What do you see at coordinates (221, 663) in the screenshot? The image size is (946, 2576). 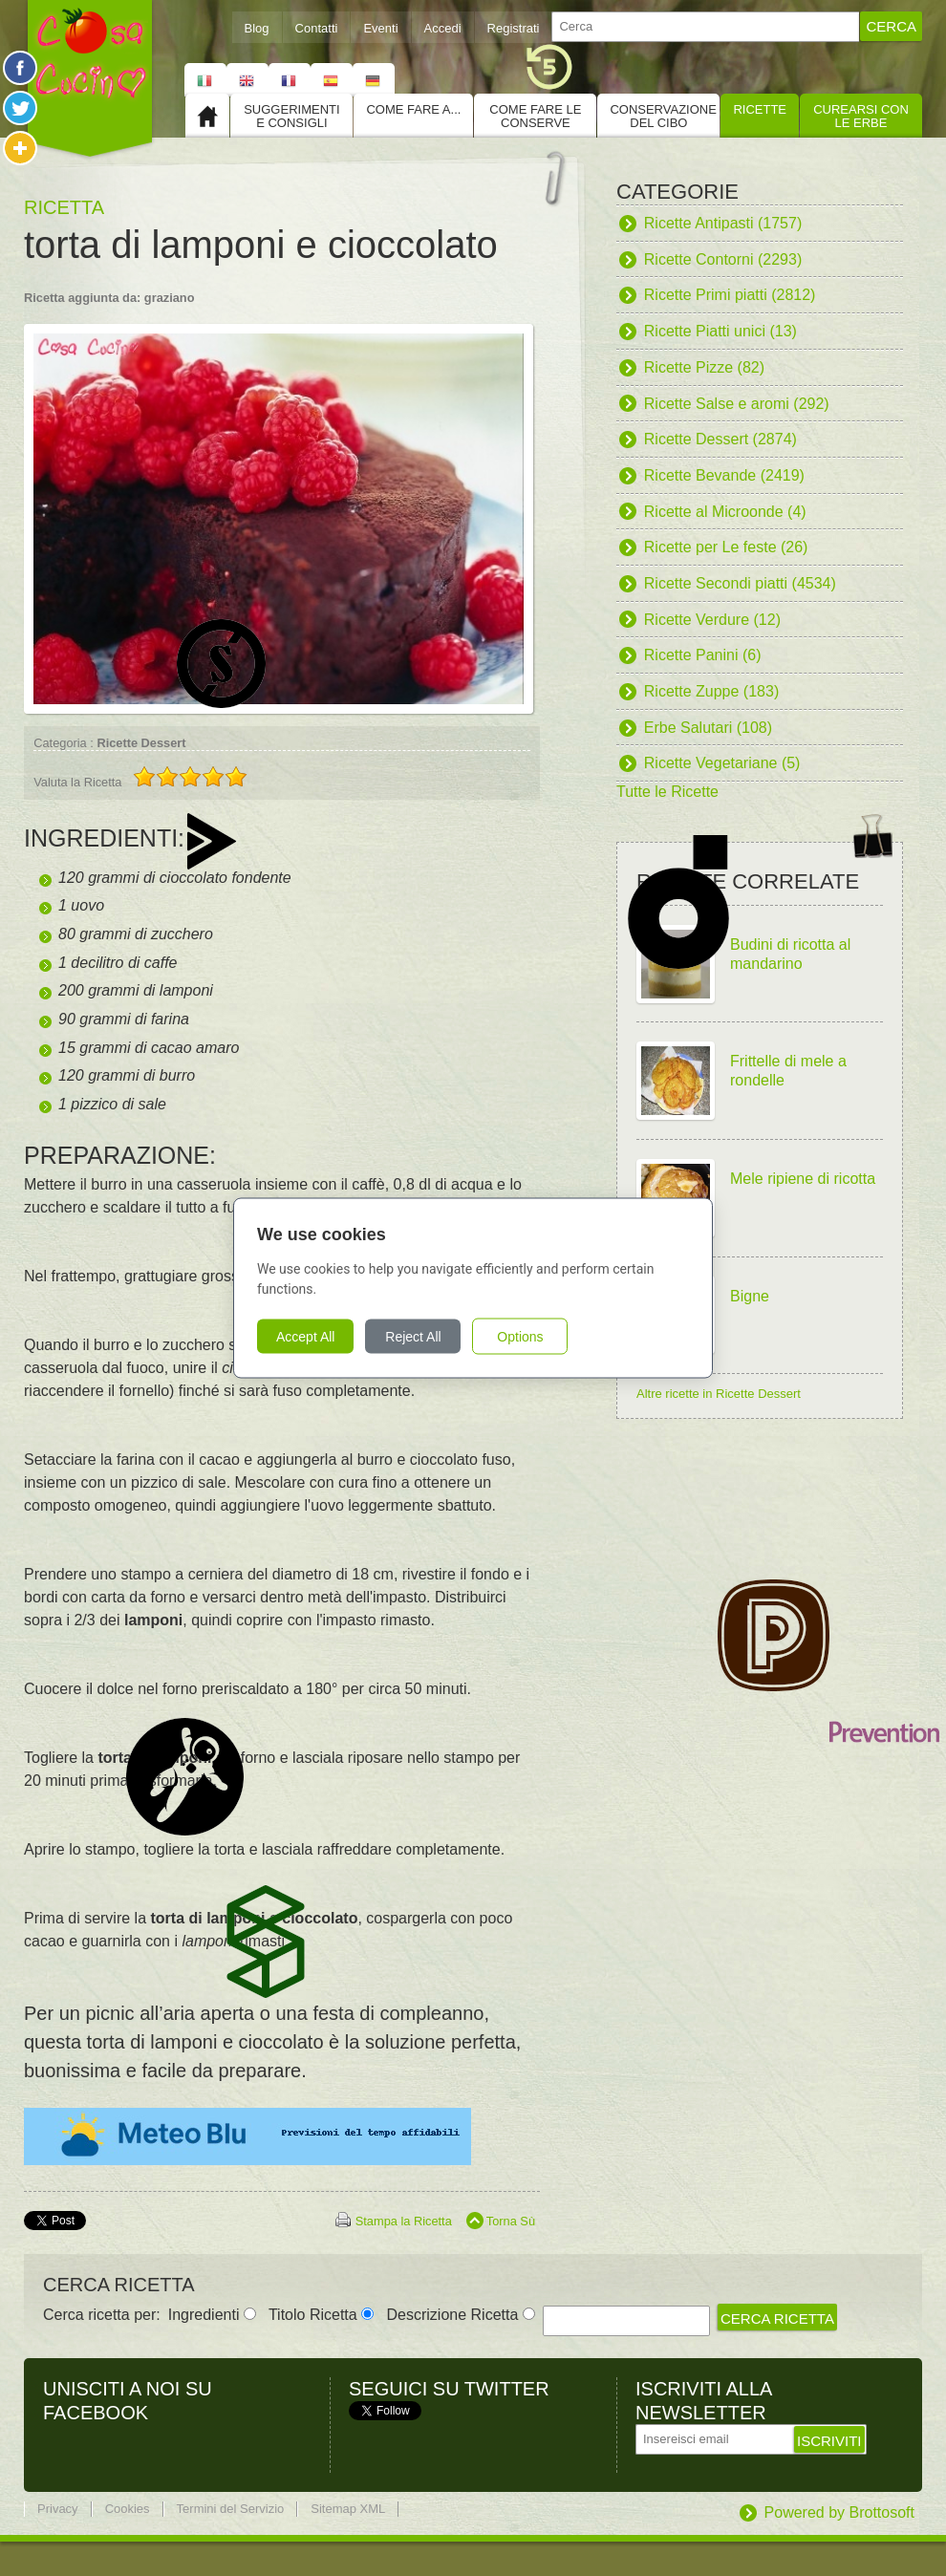 I see `visit the StopStalk competitive programming platform` at bounding box center [221, 663].